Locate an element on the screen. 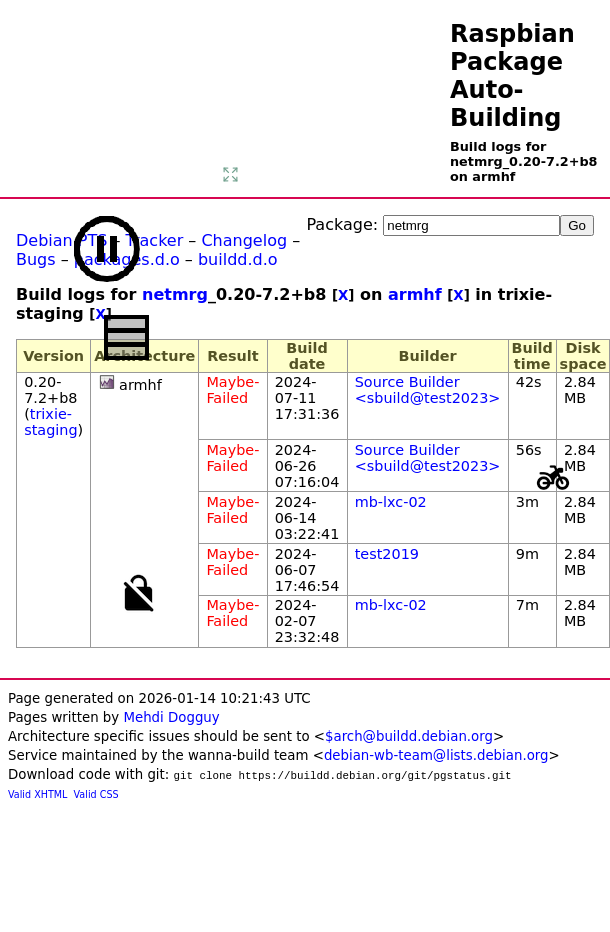 This screenshot has height=932, width=610. expand to fullscreen mode is located at coordinates (230, 174).